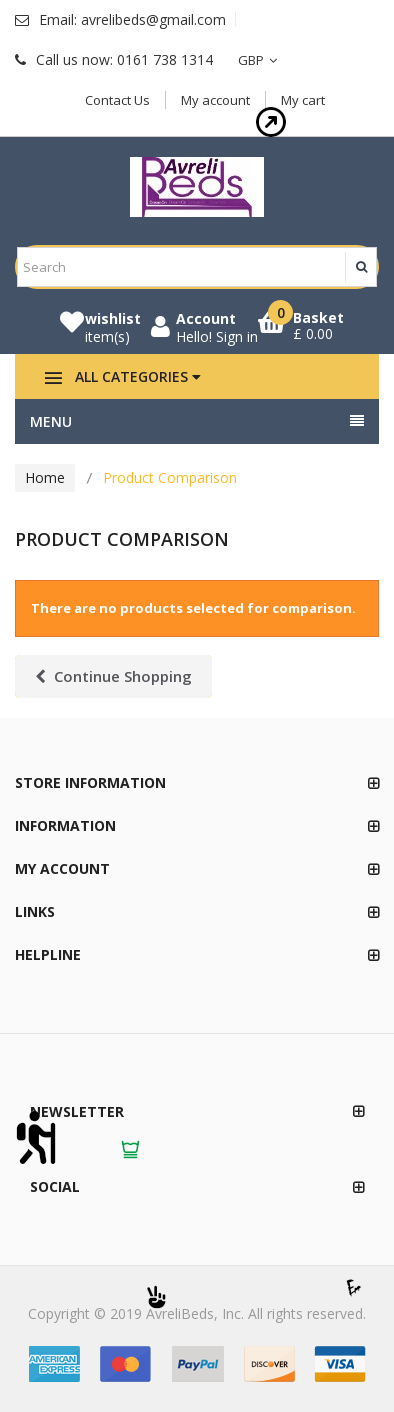  What do you see at coordinates (271, 122) in the screenshot?
I see `open link in new tab or external site` at bounding box center [271, 122].